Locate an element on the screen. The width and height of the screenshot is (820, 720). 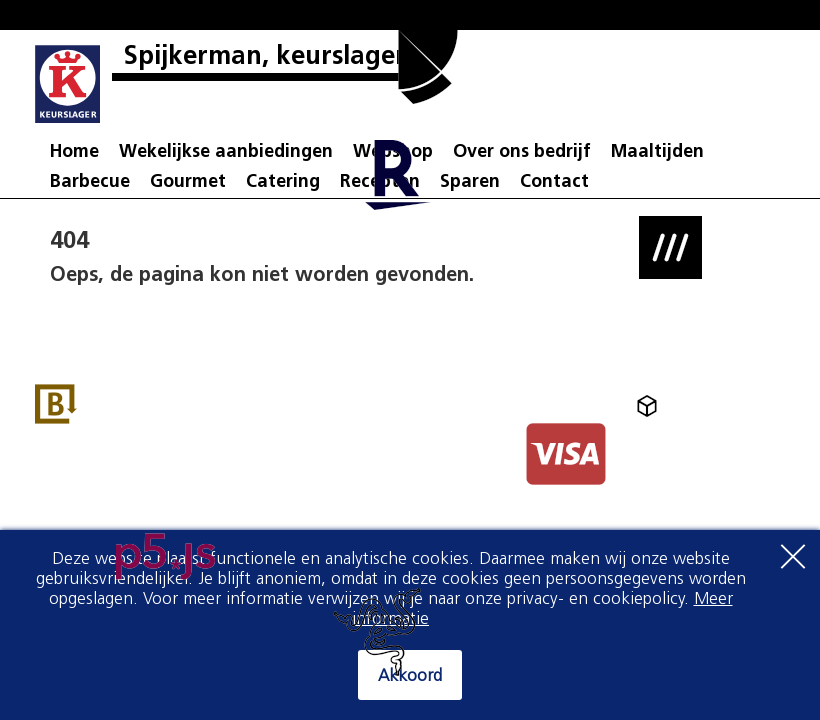
open brandfolder digital asset management is located at coordinates (56, 404).